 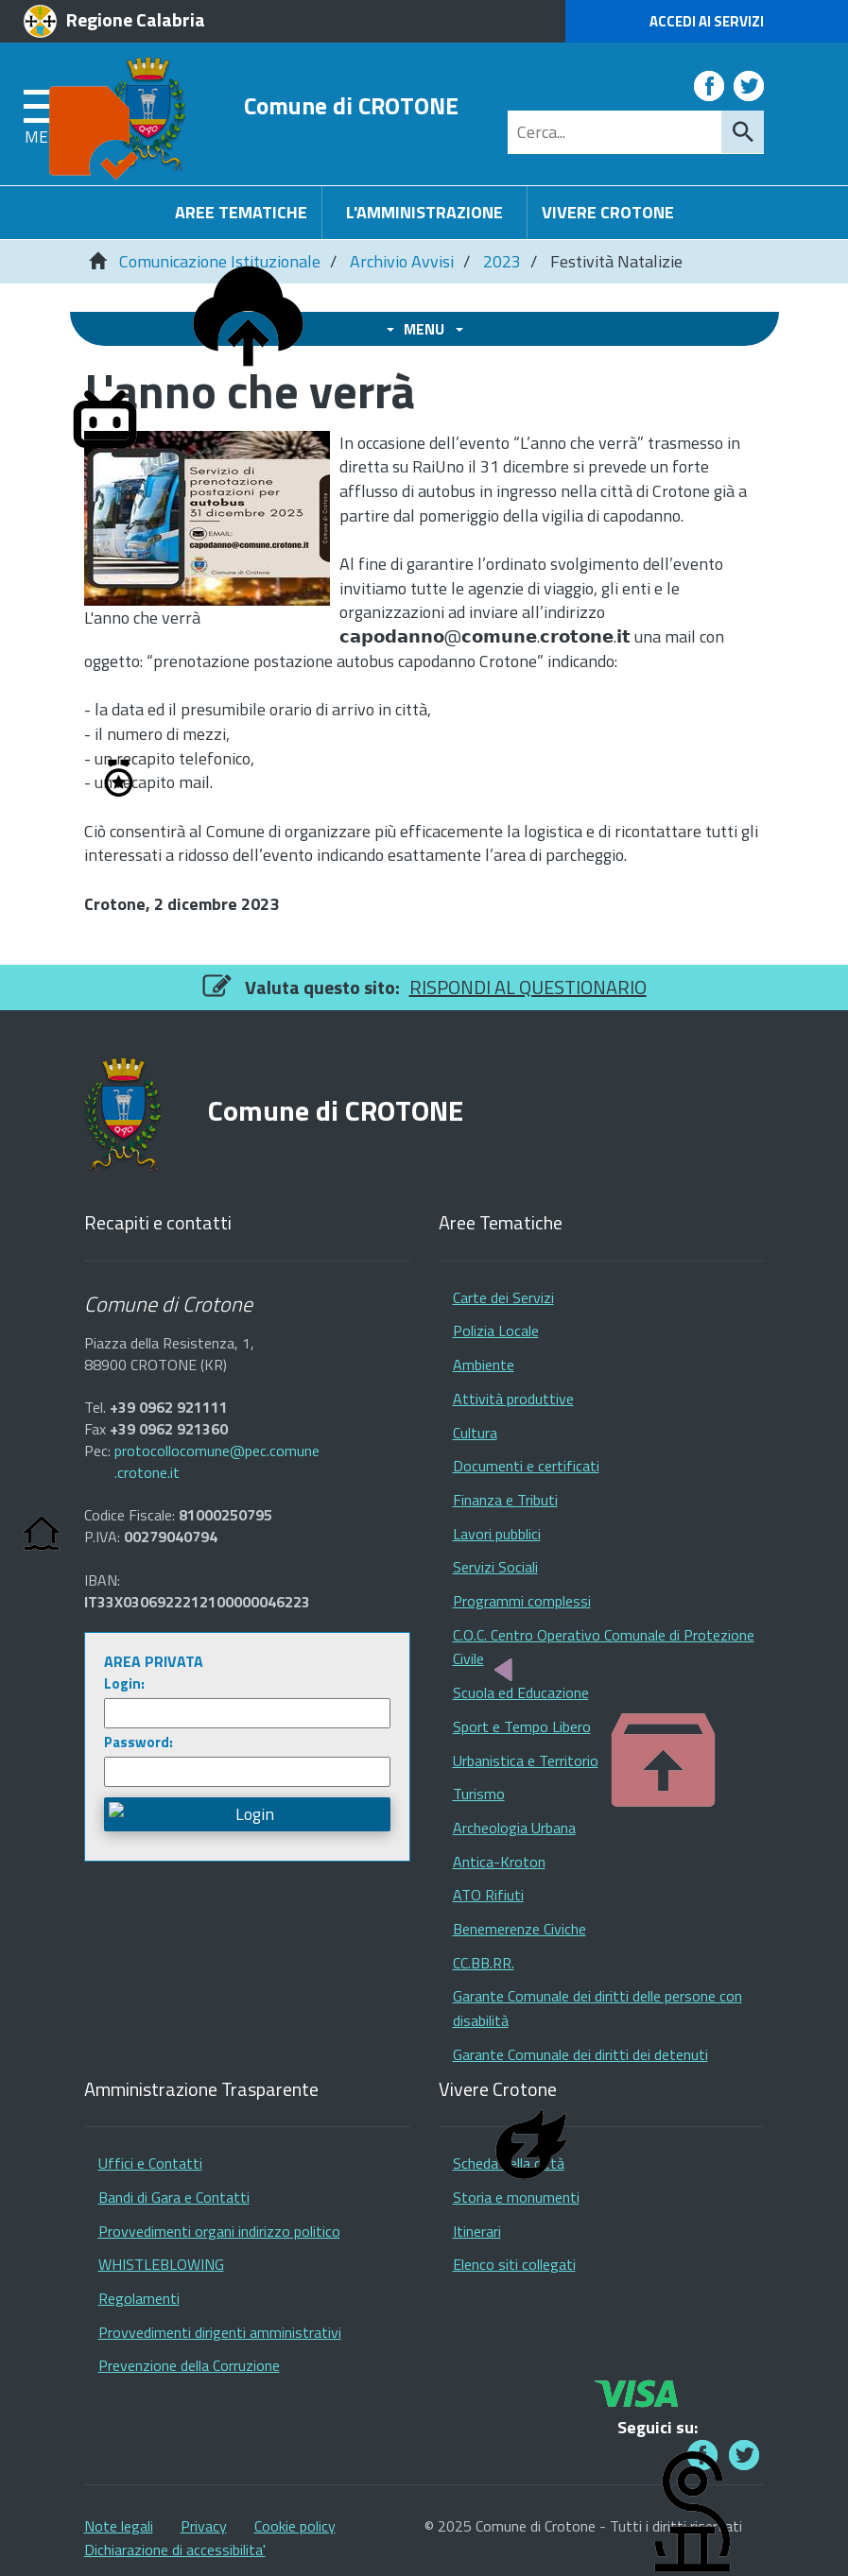 What do you see at coordinates (248, 316) in the screenshot?
I see `upload file to cloud storage` at bounding box center [248, 316].